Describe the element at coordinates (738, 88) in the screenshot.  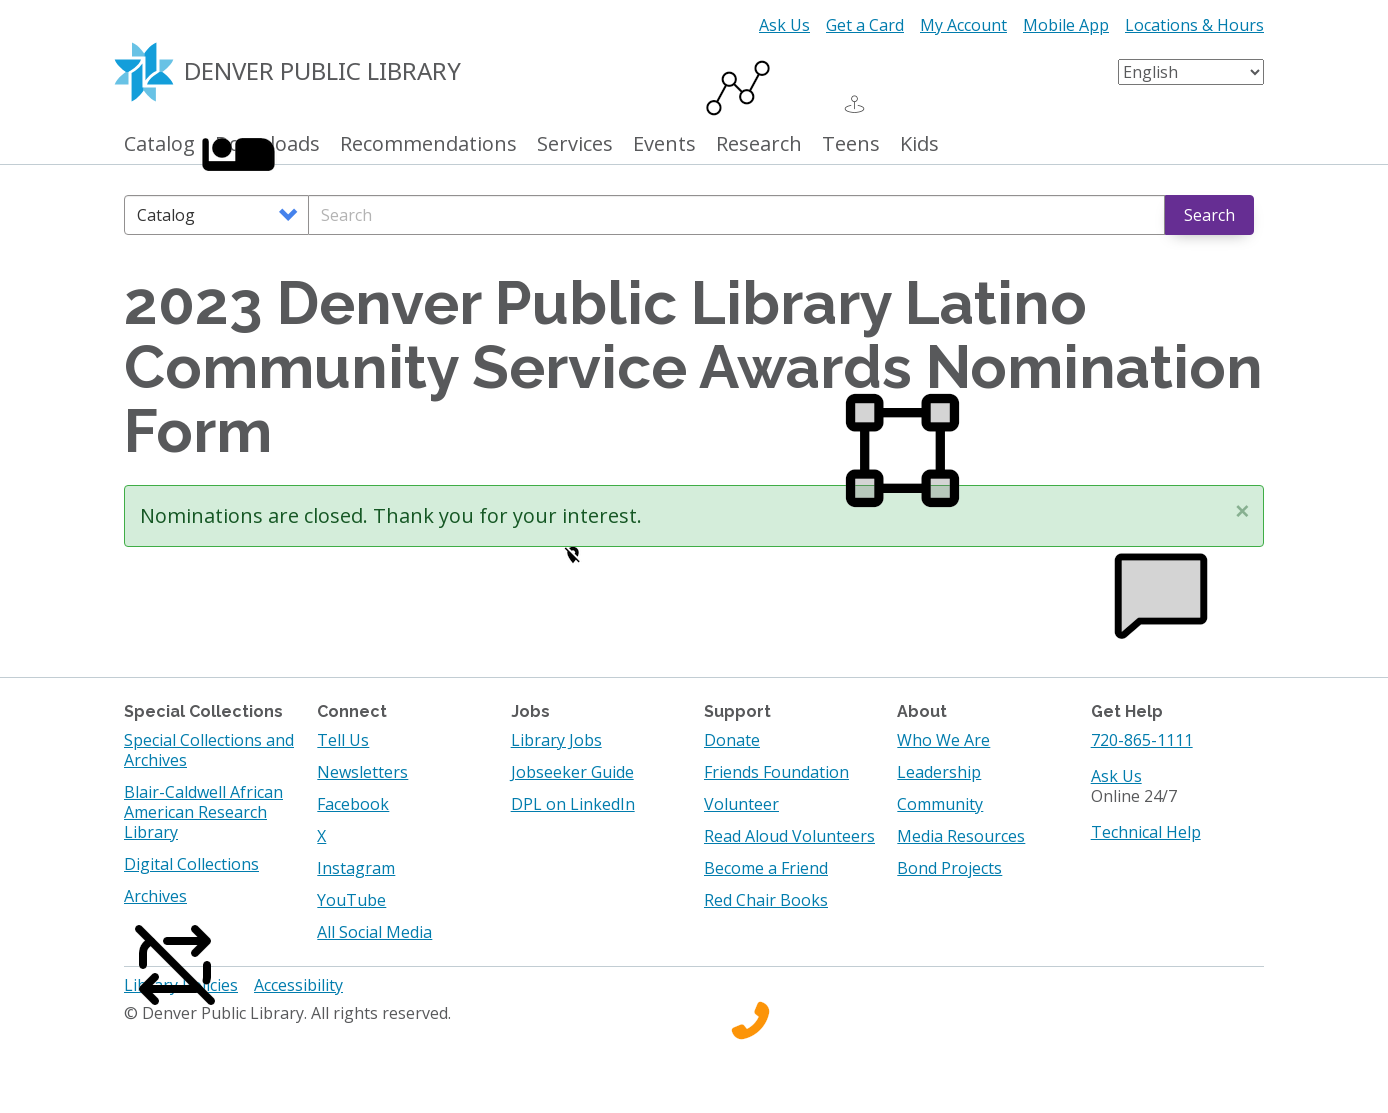
I see `view connected data points or nodes` at that location.